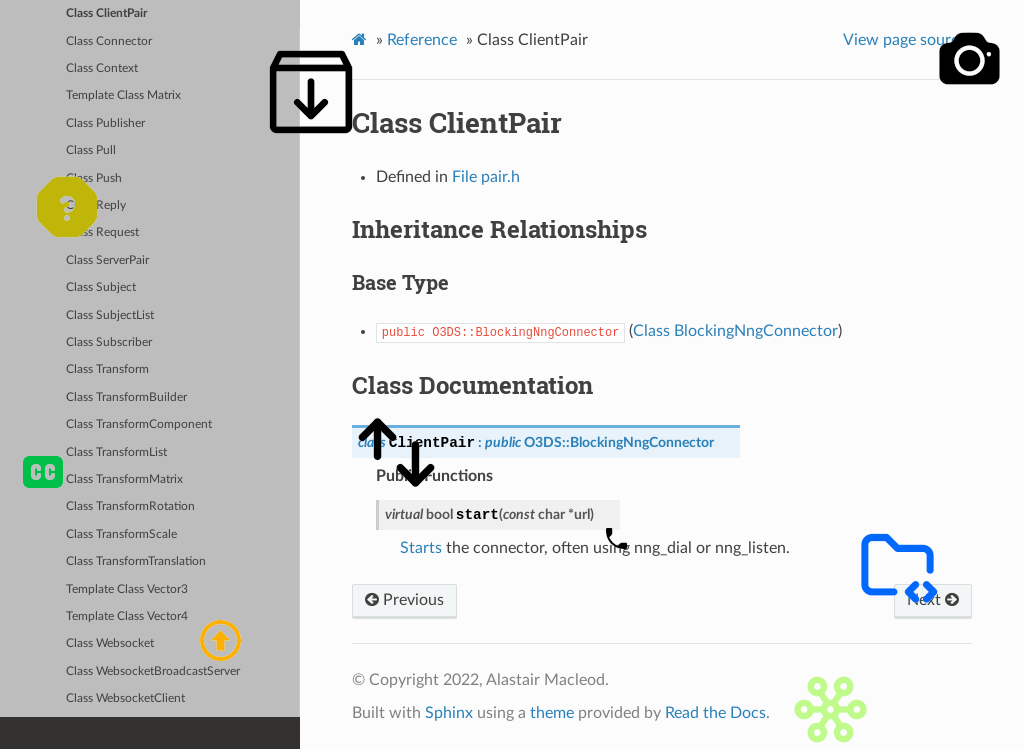  What do you see at coordinates (969, 58) in the screenshot?
I see `take a photo` at bounding box center [969, 58].